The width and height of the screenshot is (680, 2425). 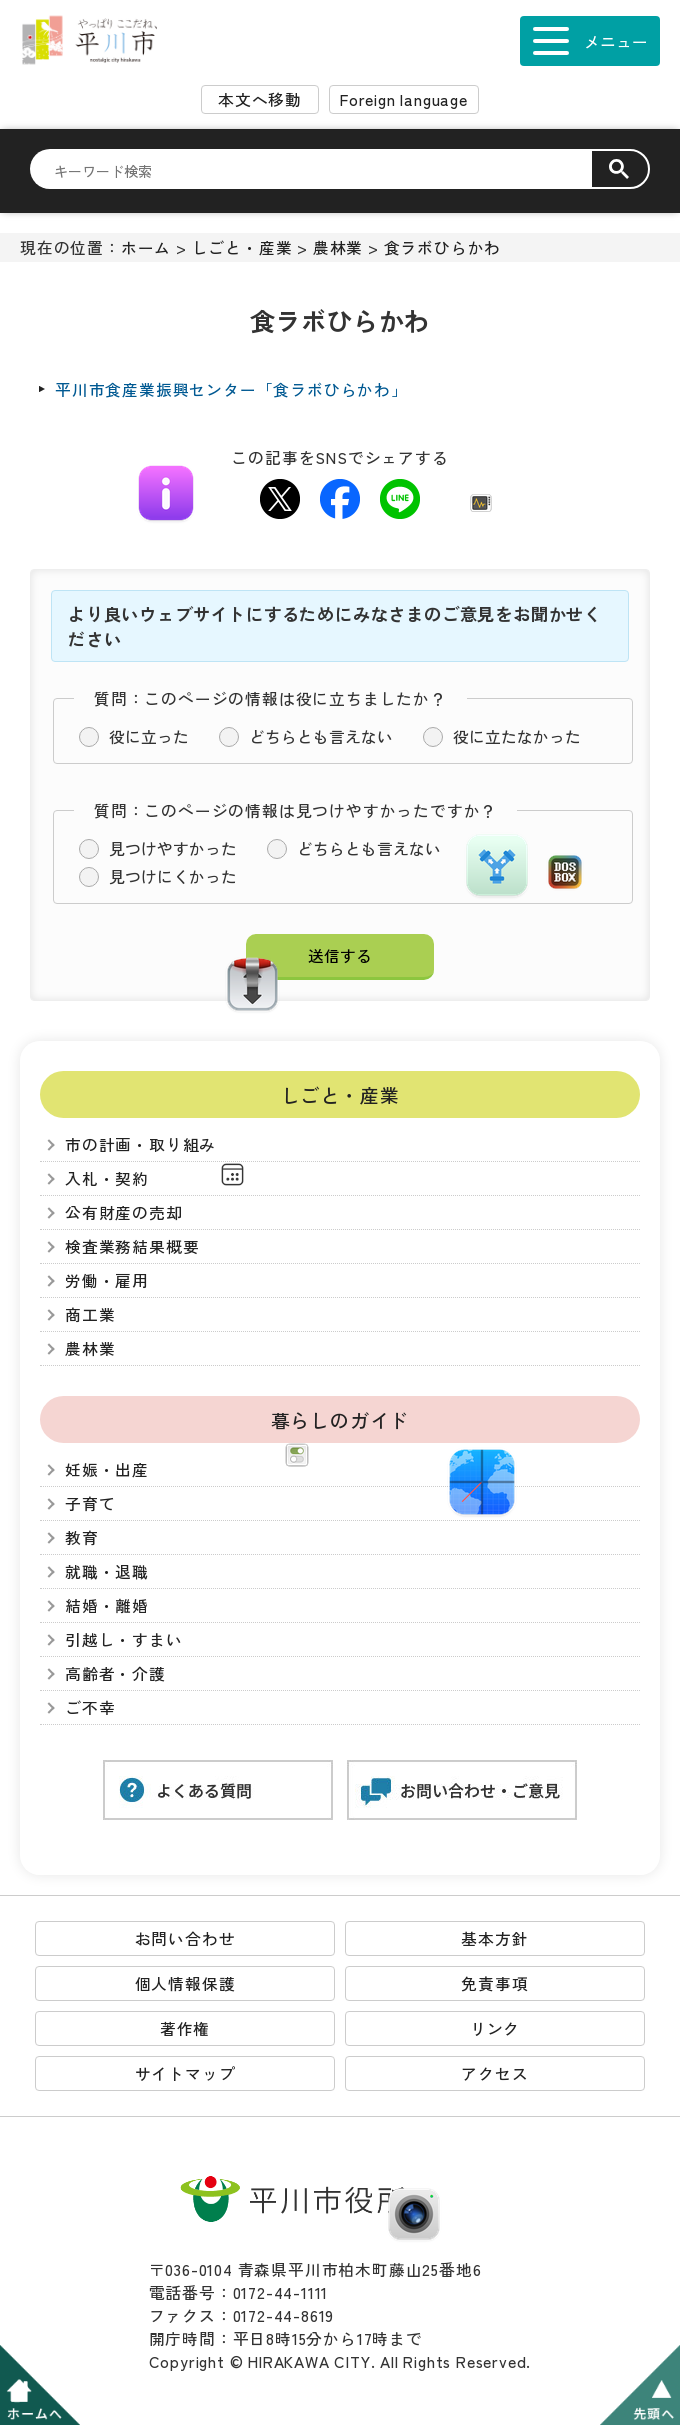 What do you see at coordinates (297, 1455) in the screenshot?
I see `open desktop preferences or settings` at bounding box center [297, 1455].